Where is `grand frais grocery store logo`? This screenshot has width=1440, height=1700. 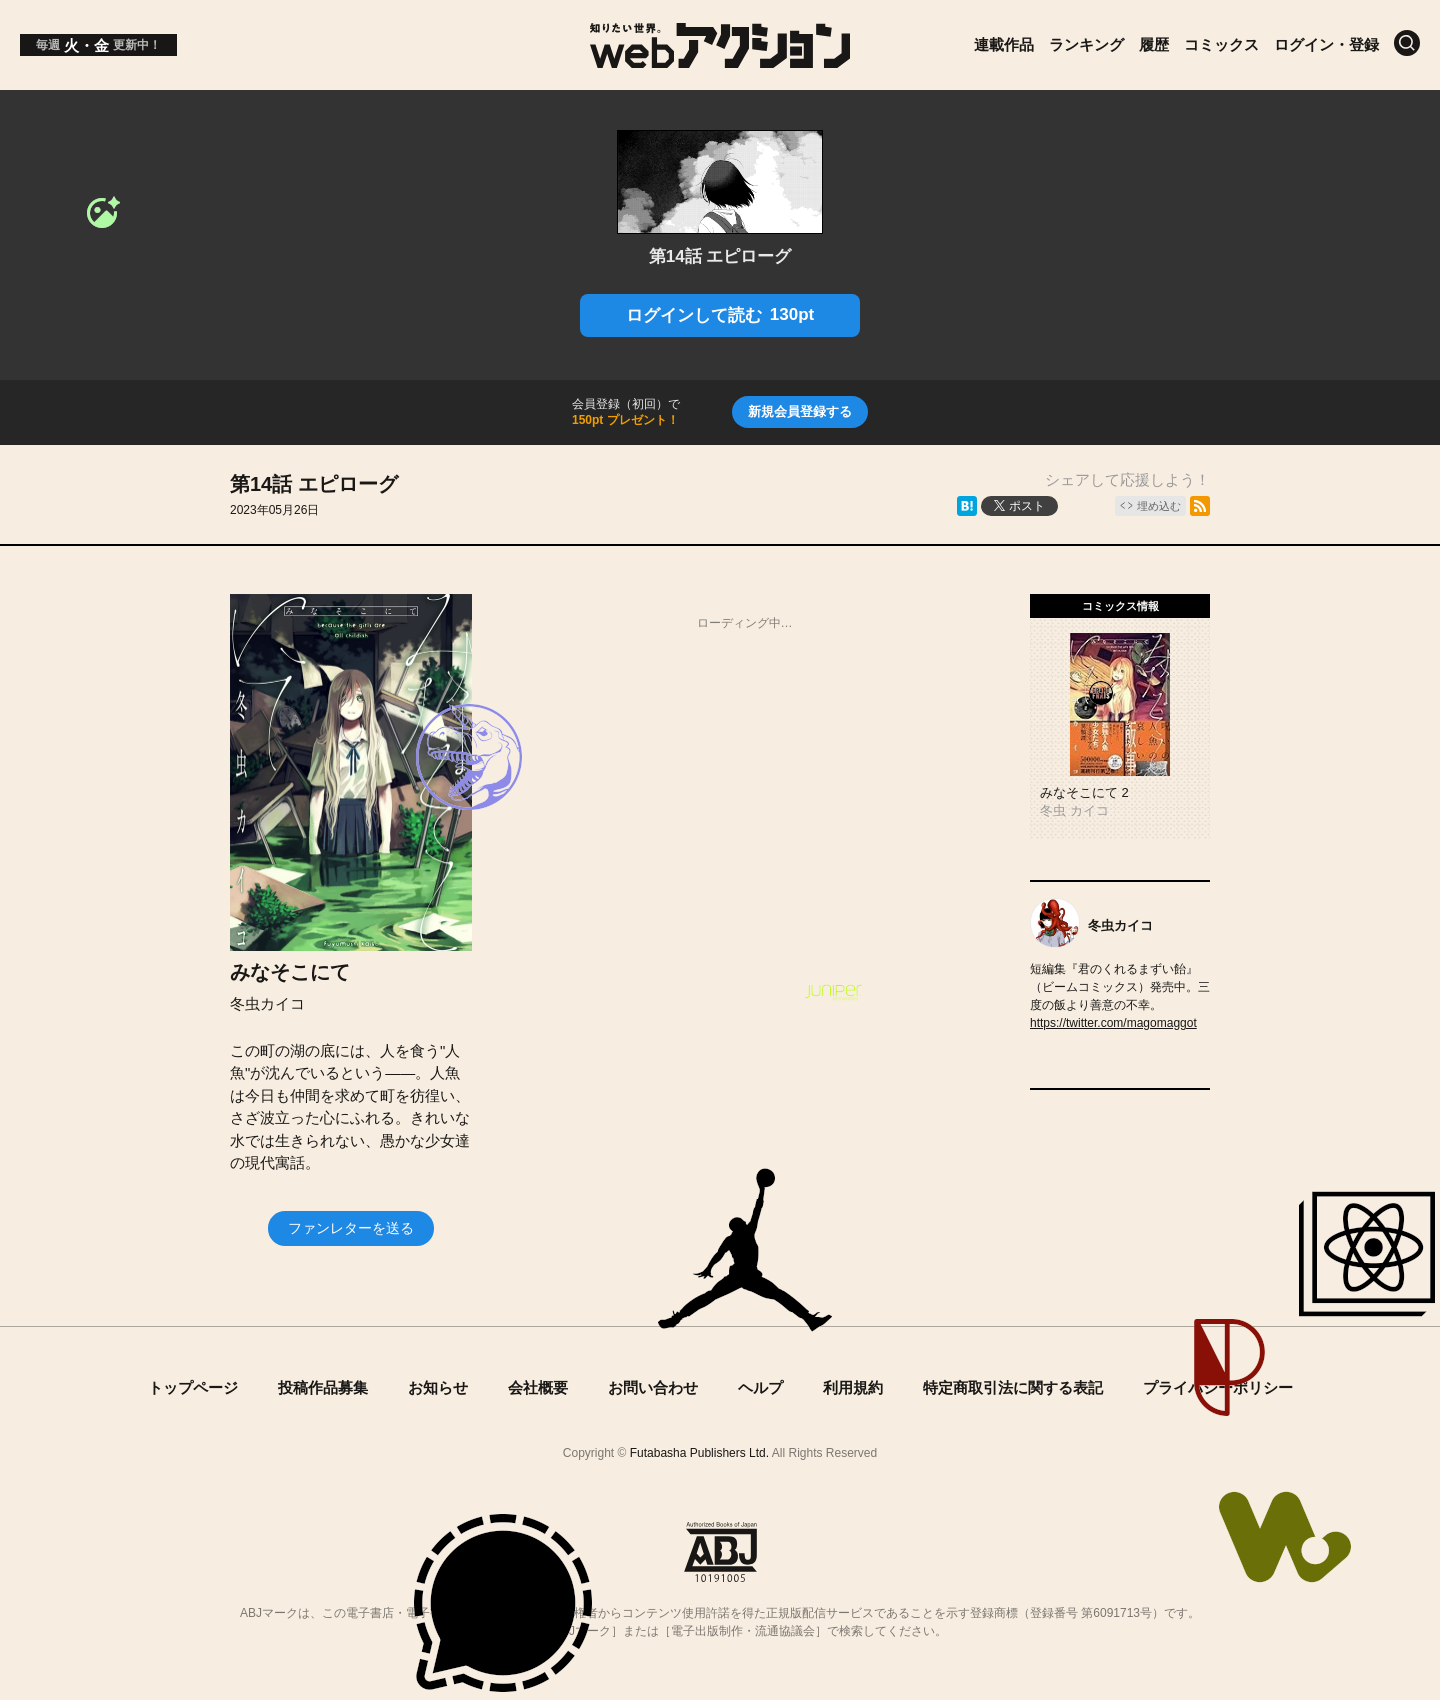
grand frais grocery store logo is located at coordinates (1101, 693).